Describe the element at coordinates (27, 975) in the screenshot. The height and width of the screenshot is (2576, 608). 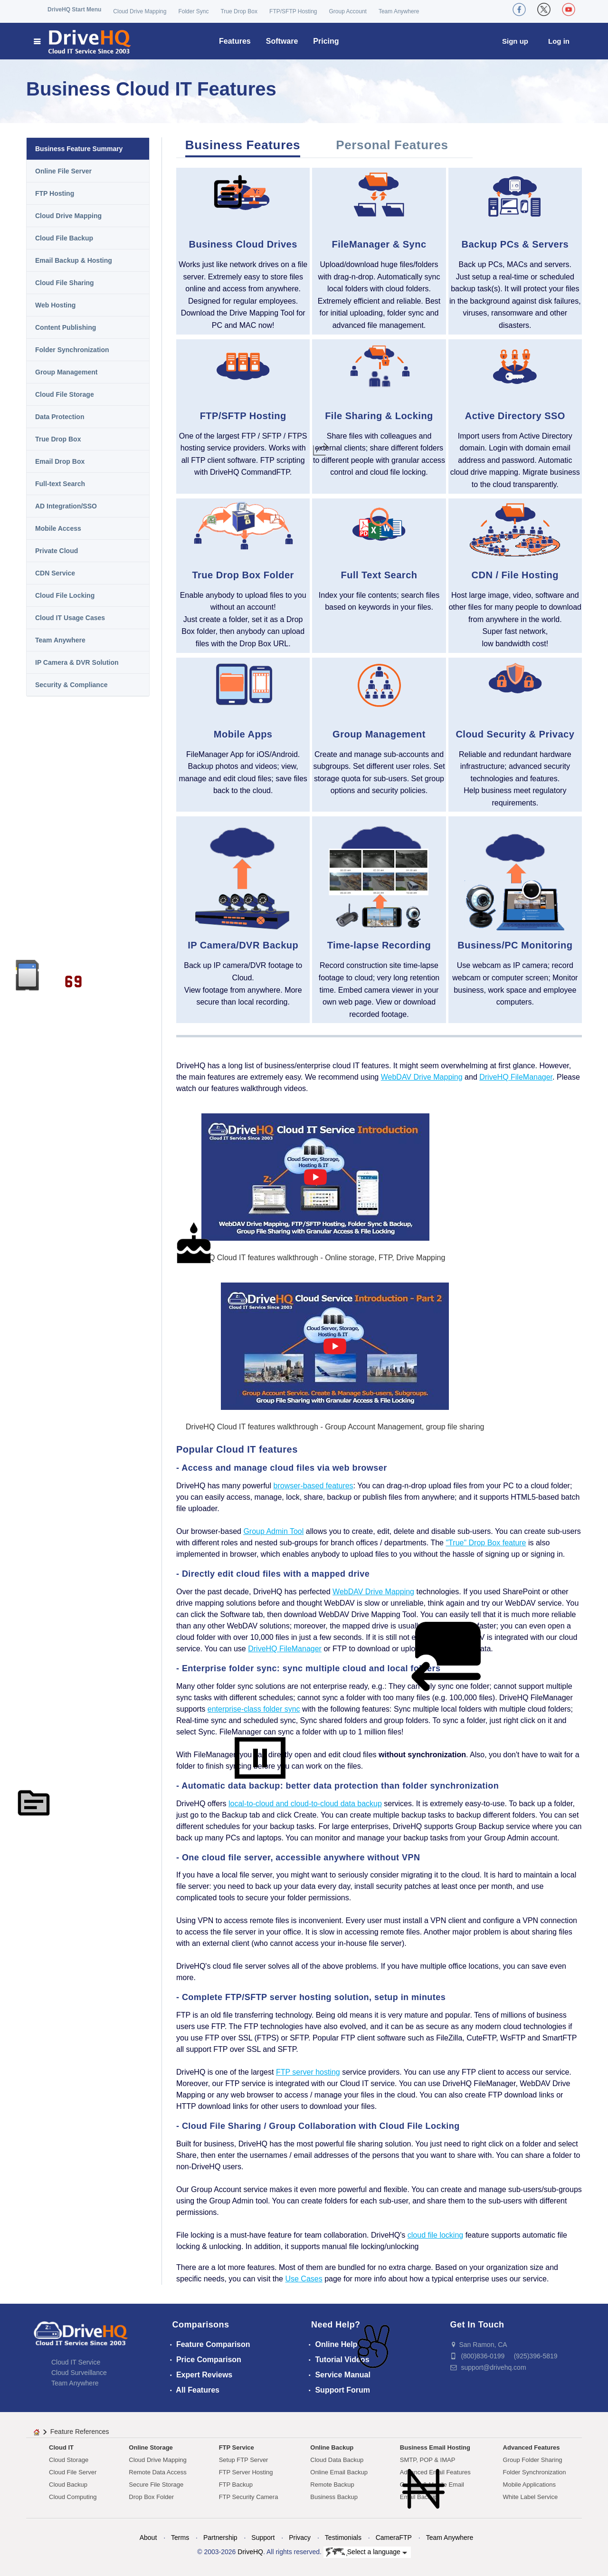
I see `access SD card or memory card storage` at that location.